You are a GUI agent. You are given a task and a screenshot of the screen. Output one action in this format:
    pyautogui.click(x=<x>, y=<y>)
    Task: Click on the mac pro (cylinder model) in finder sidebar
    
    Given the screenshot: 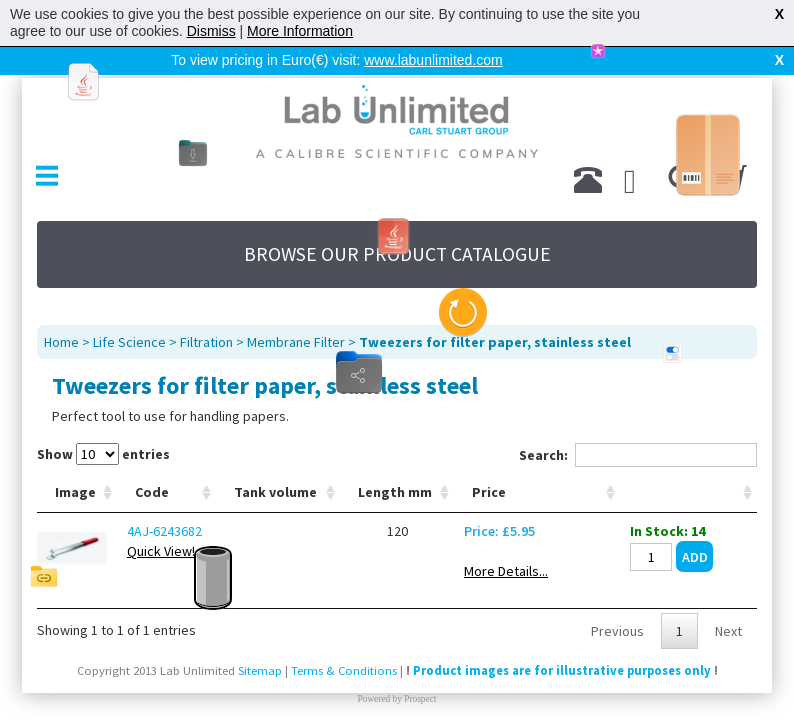 What is the action you would take?
    pyautogui.click(x=213, y=578)
    